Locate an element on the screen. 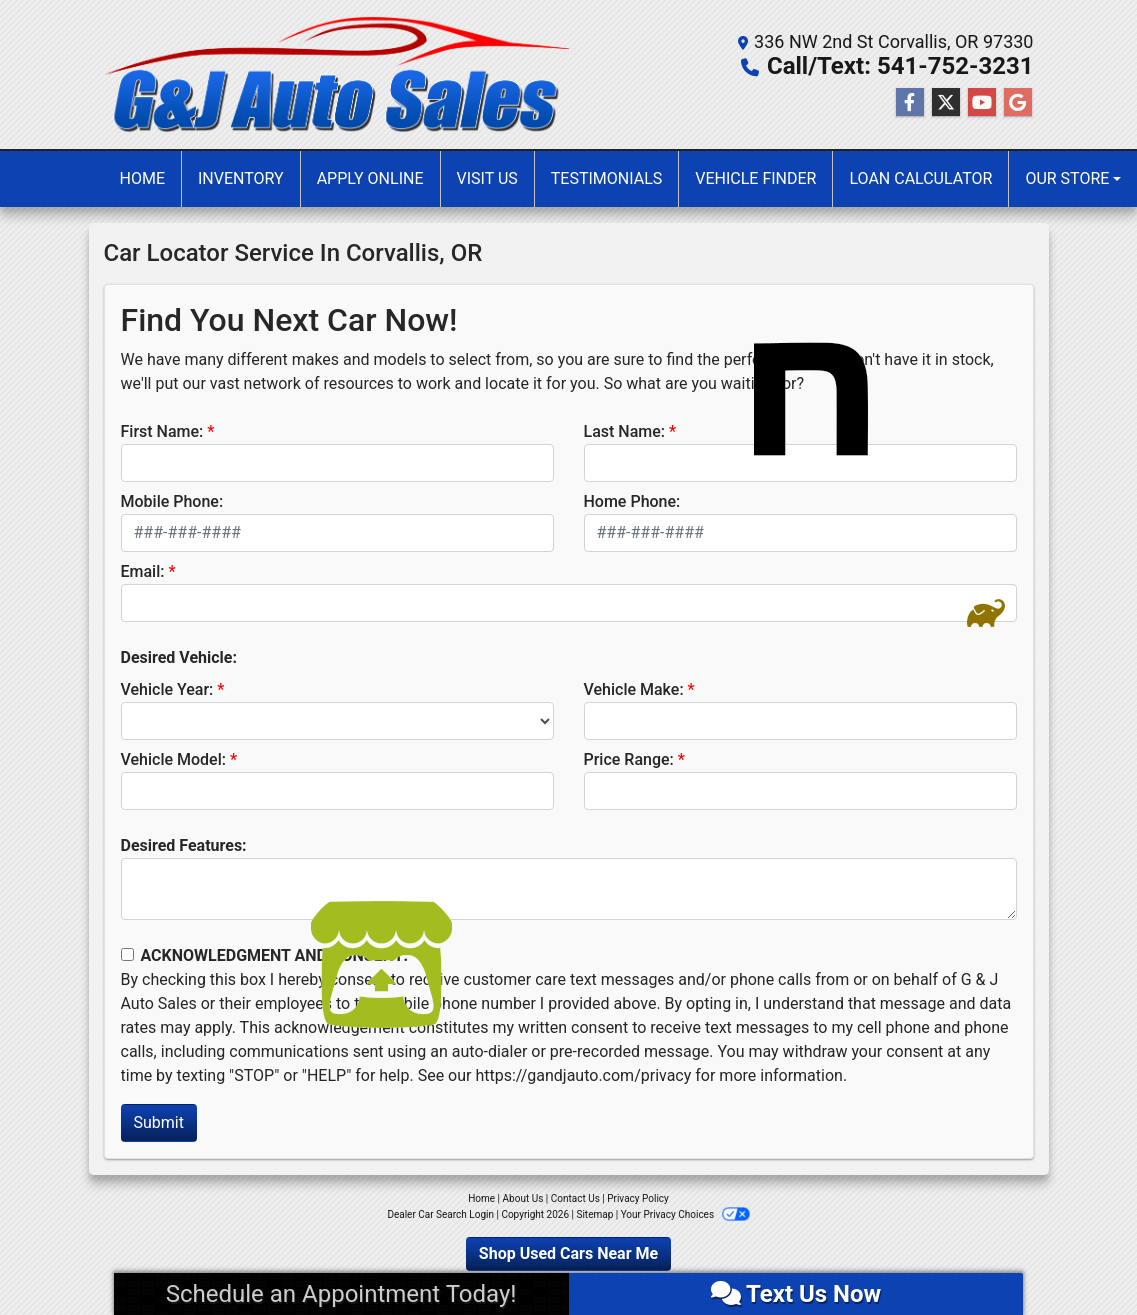 This screenshot has width=1137, height=1315. Gradle build automation tool logo is located at coordinates (986, 613).